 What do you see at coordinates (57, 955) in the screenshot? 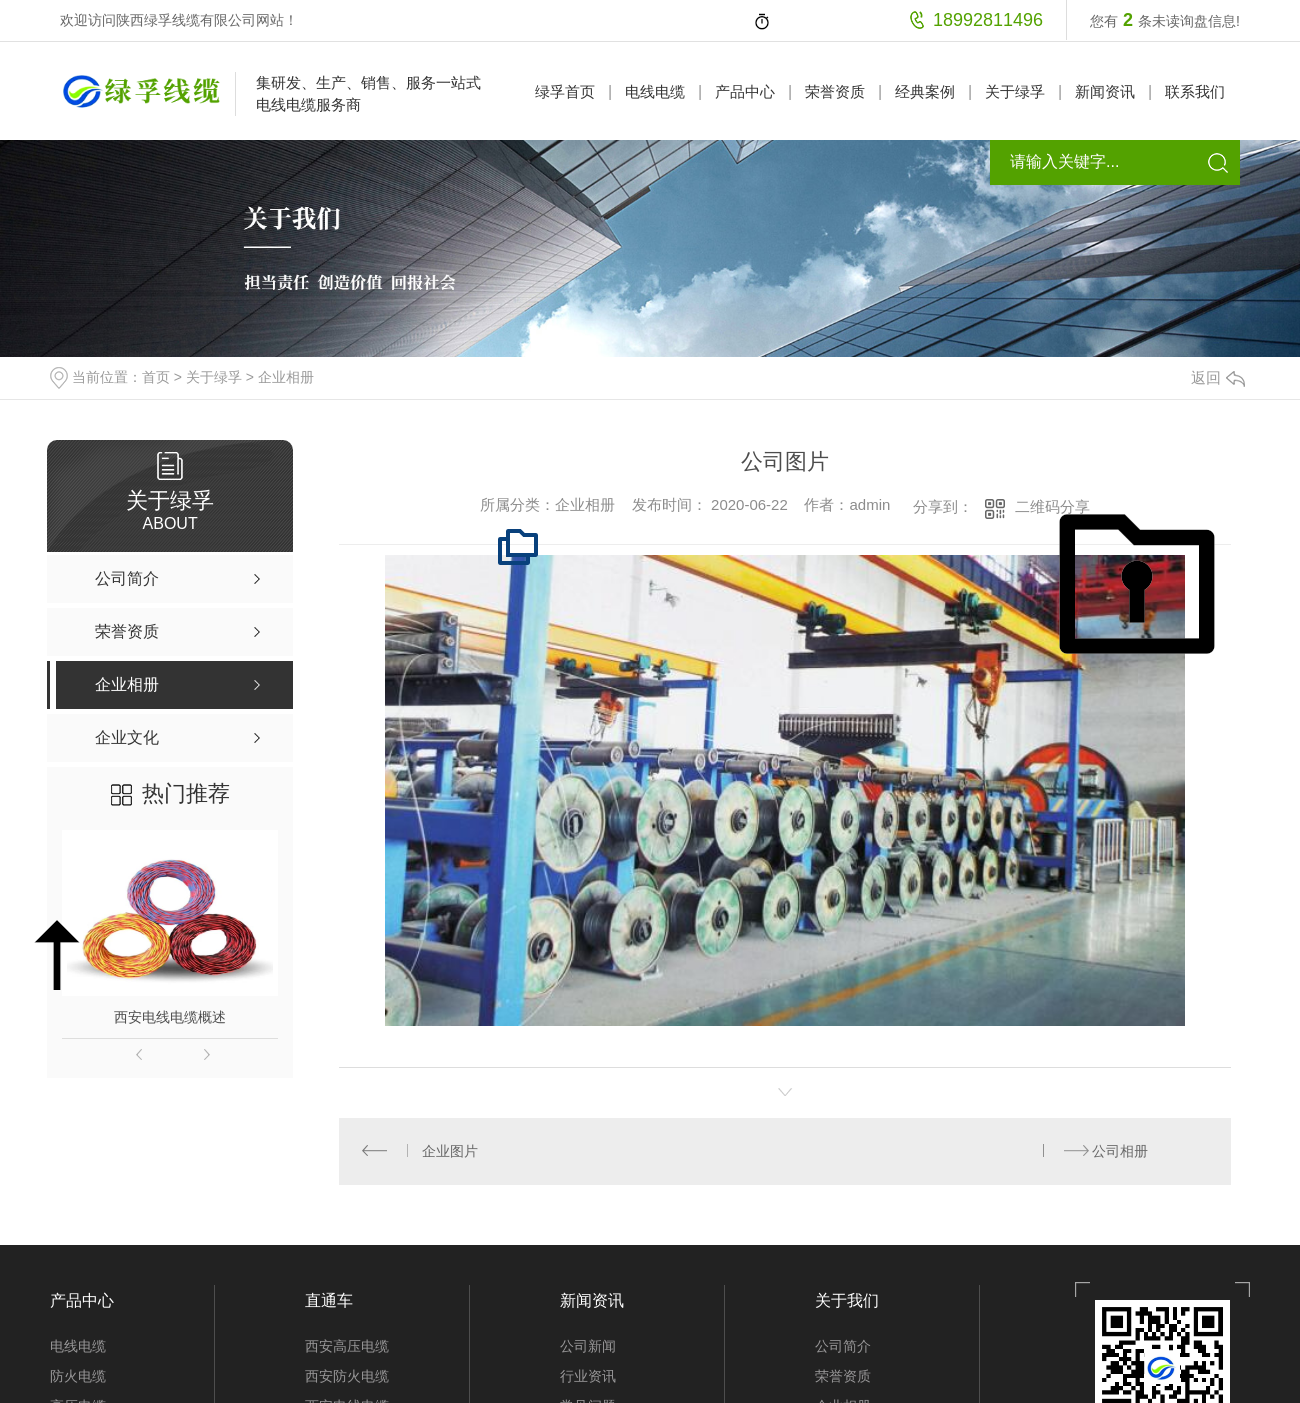
I see `scroll to top of page` at bounding box center [57, 955].